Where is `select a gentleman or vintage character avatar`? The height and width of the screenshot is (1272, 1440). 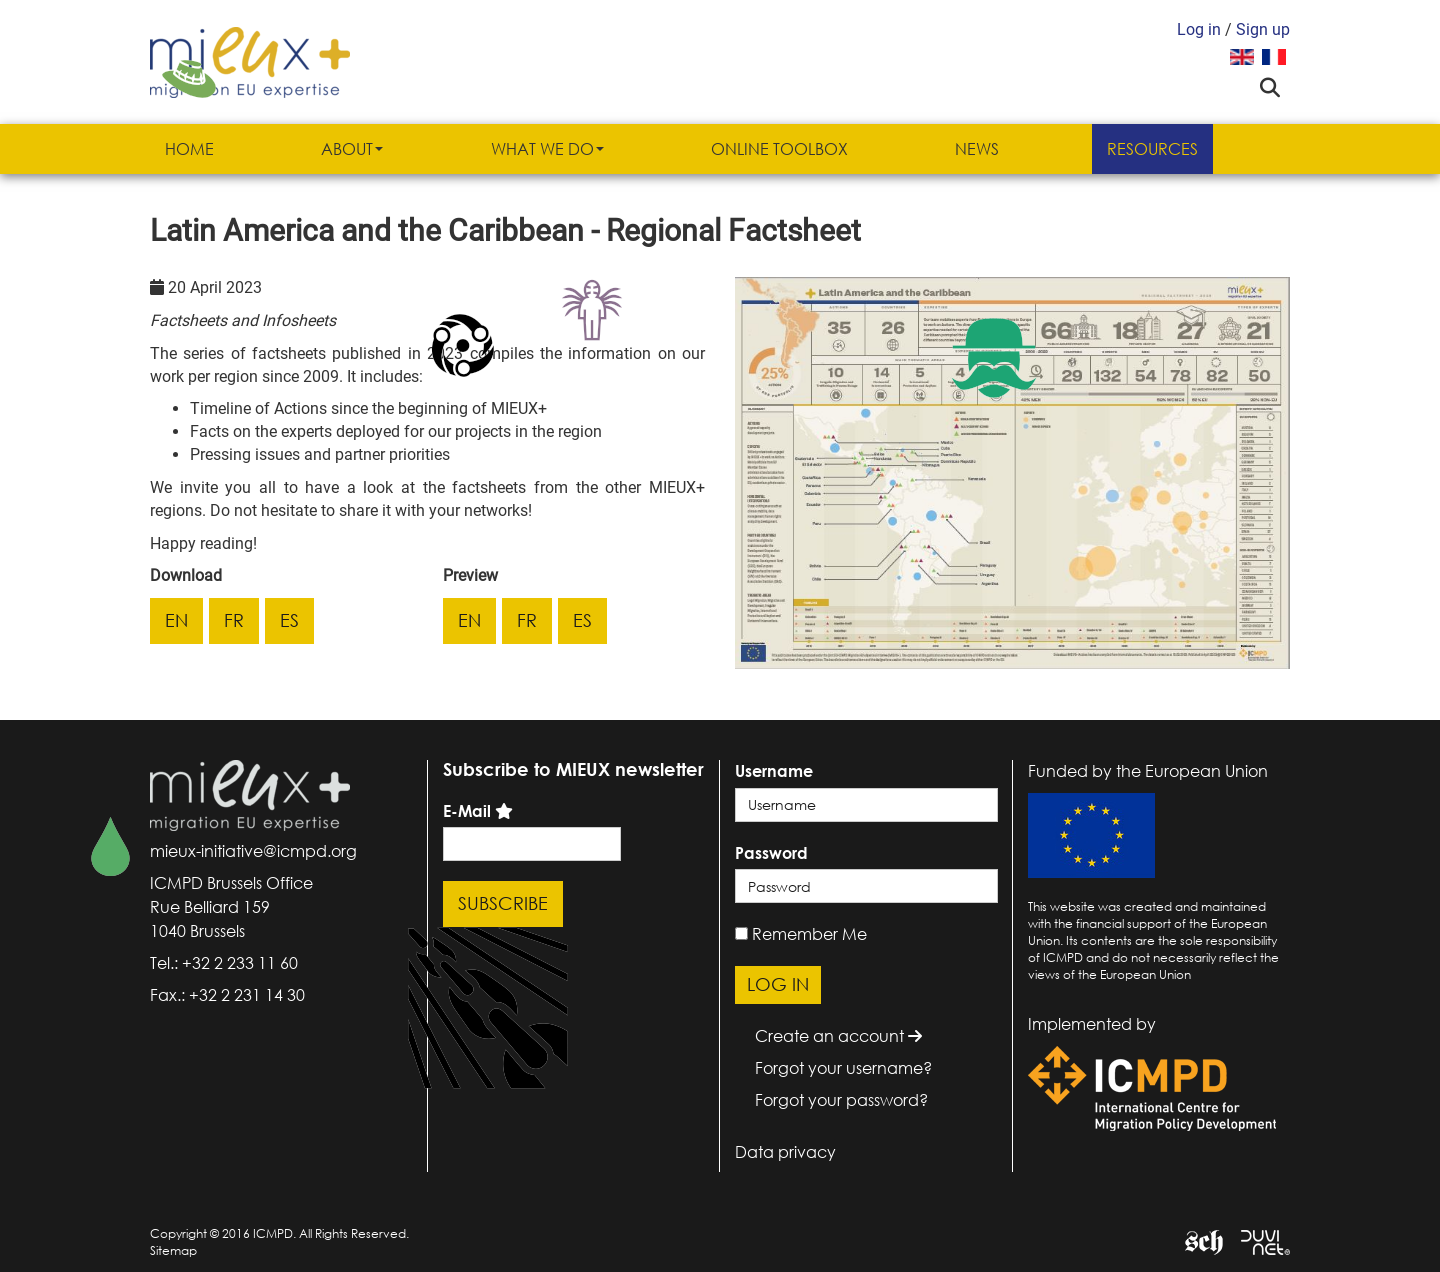
select a gentleman or vintage character avatar is located at coordinates (994, 358).